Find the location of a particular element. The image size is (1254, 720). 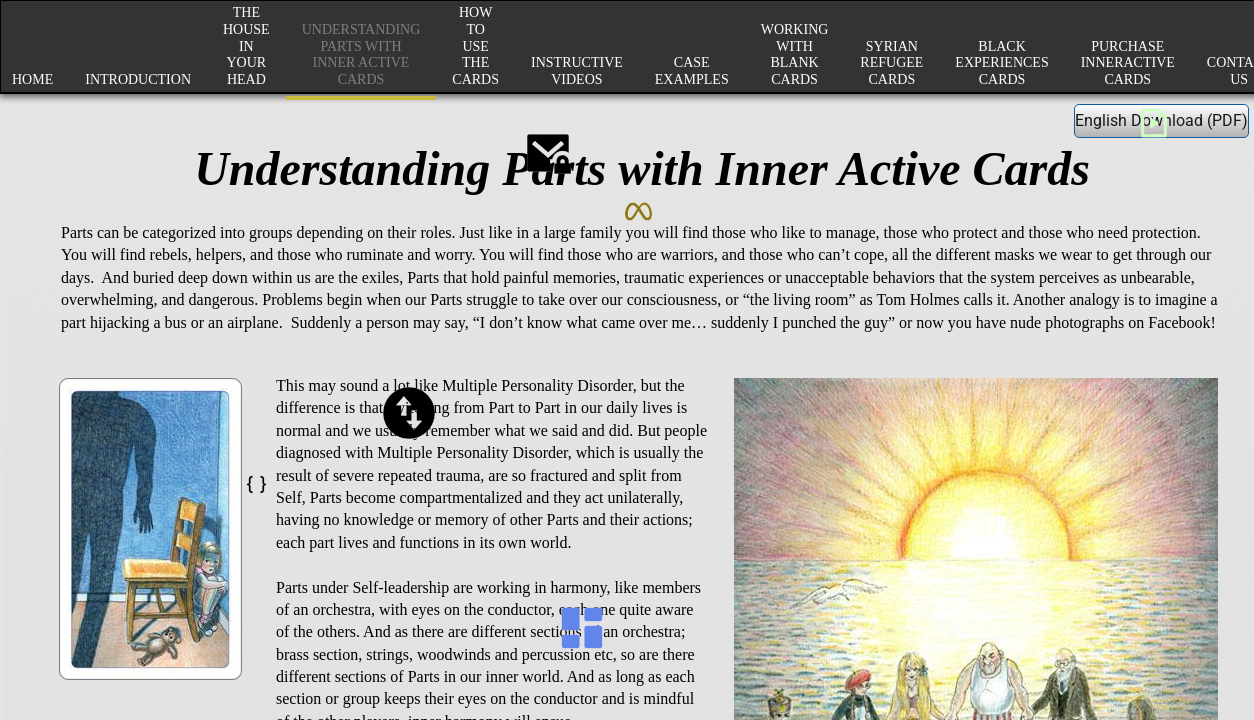

Meta company logo is located at coordinates (638, 211).